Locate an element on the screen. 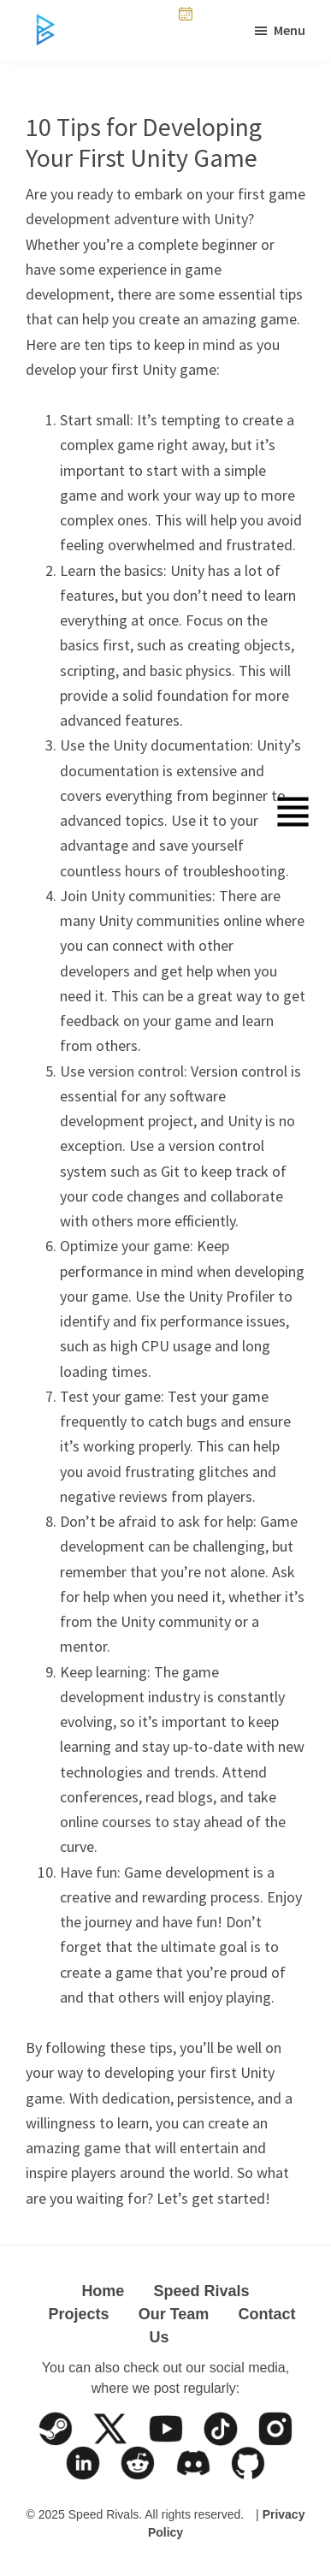  view or open the calendar is located at coordinates (186, 14).